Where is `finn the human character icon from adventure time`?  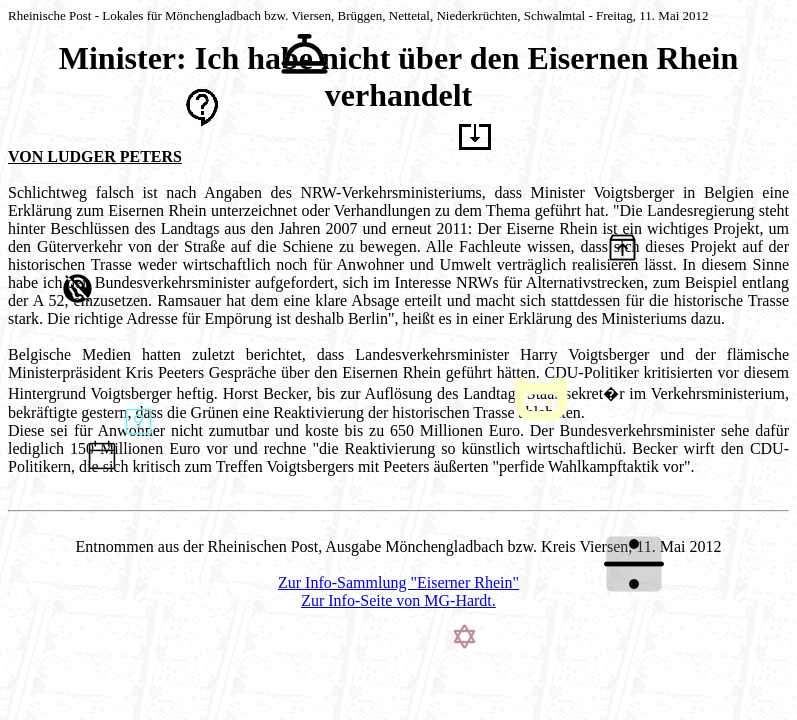 finn the human character icon from adventure time is located at coordinates (541, 398).